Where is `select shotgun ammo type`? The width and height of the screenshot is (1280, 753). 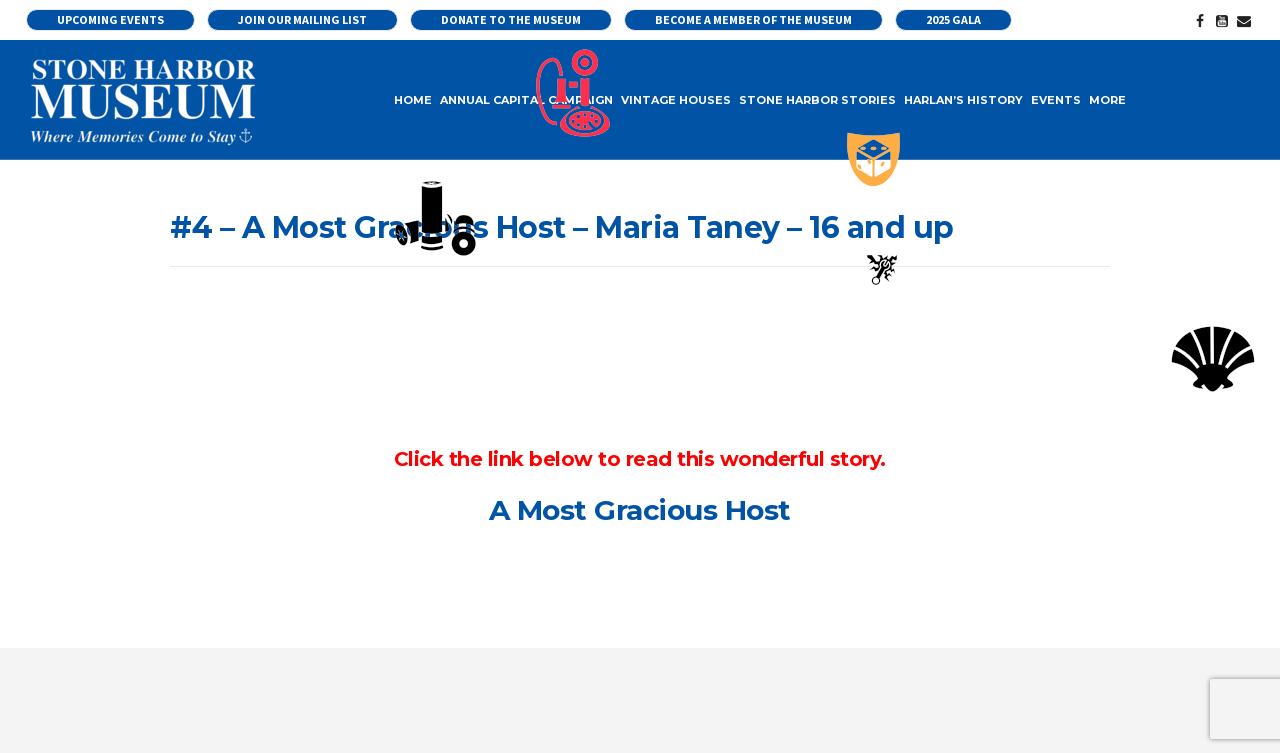 select shotgun ammo type is located at coordinates (435, 218).